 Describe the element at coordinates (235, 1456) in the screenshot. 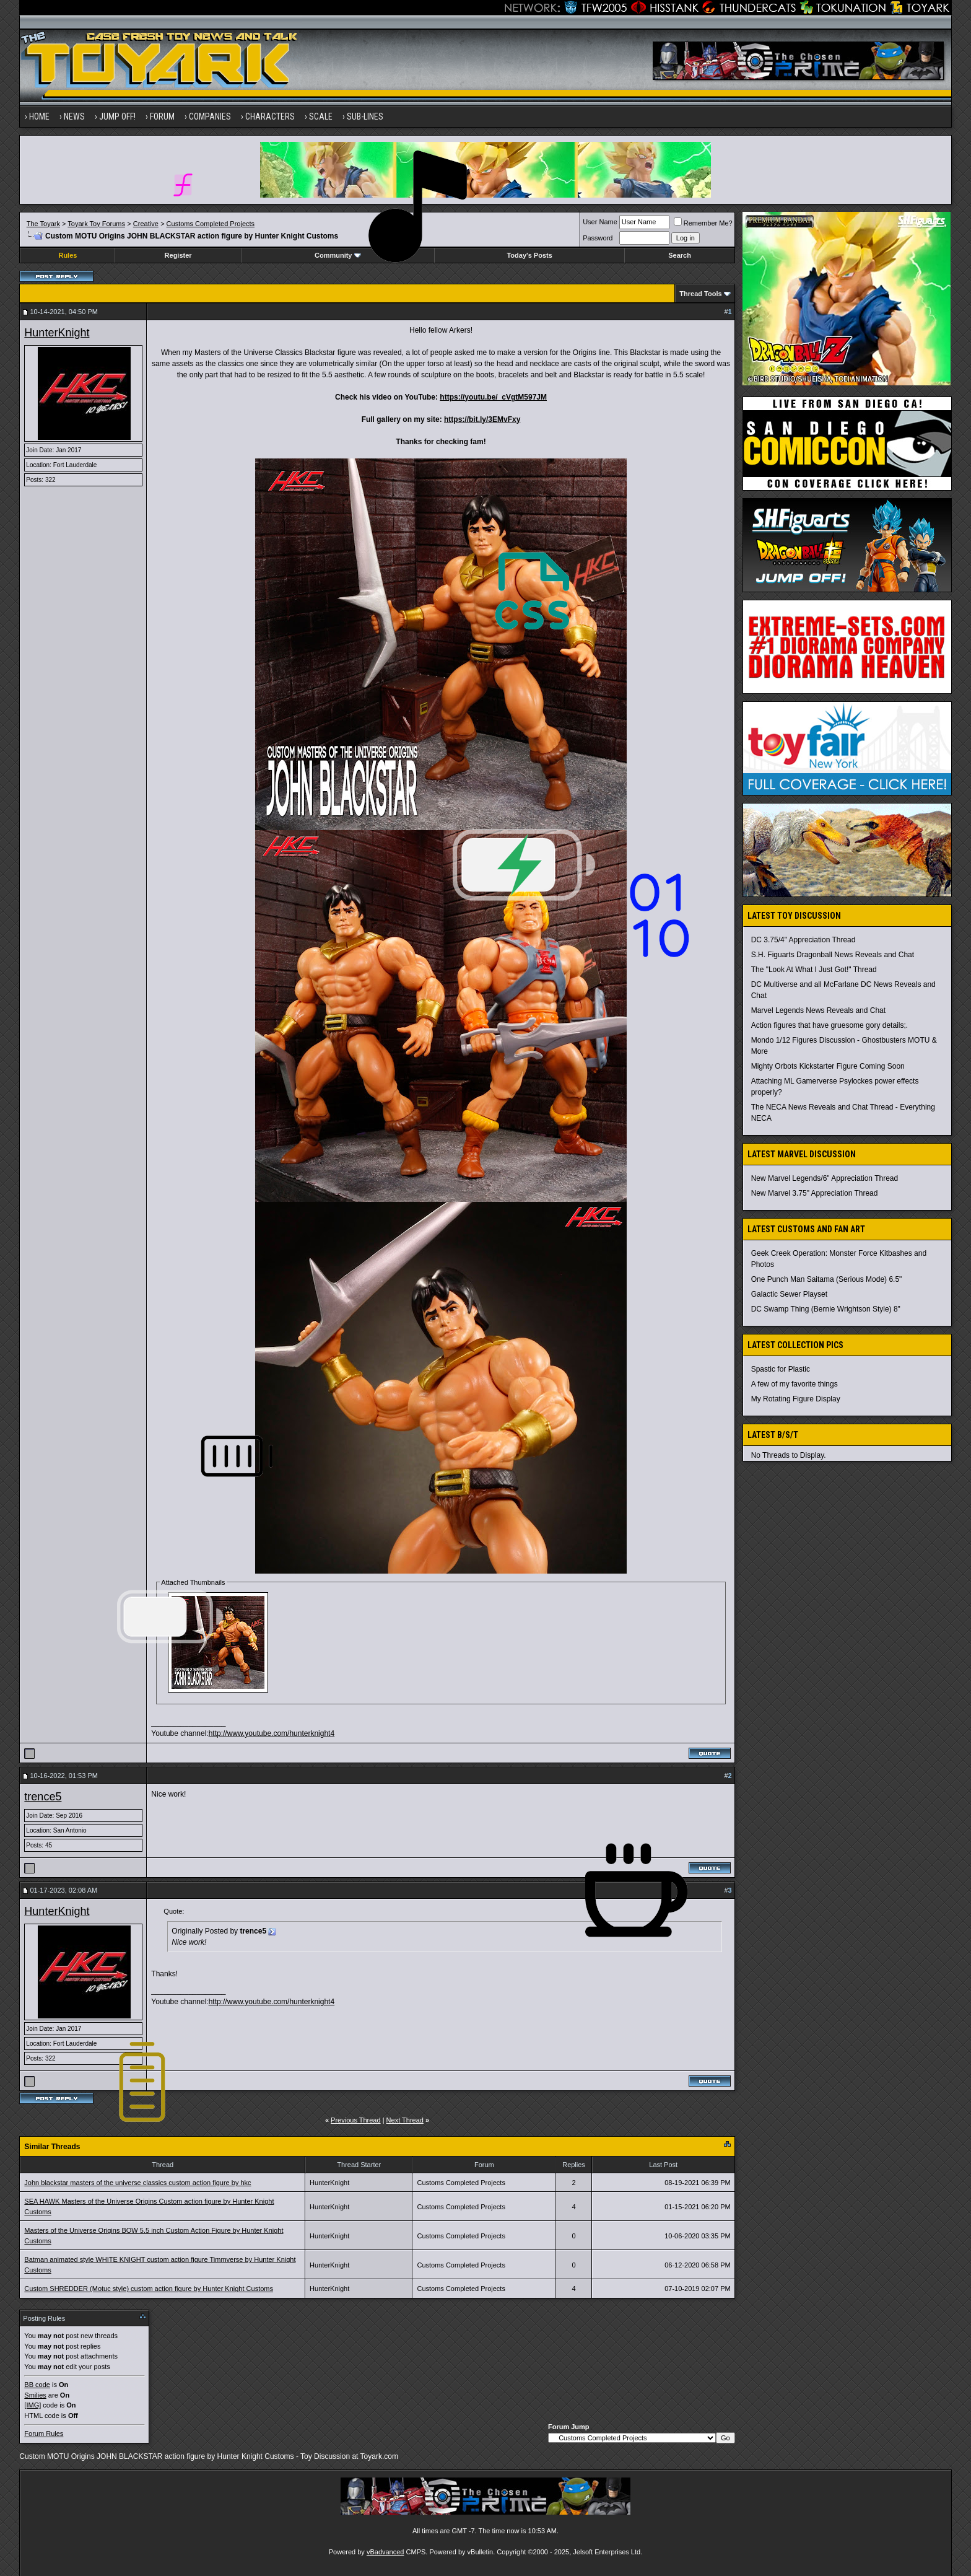

I see `indicates battery is fully charged` at that location.